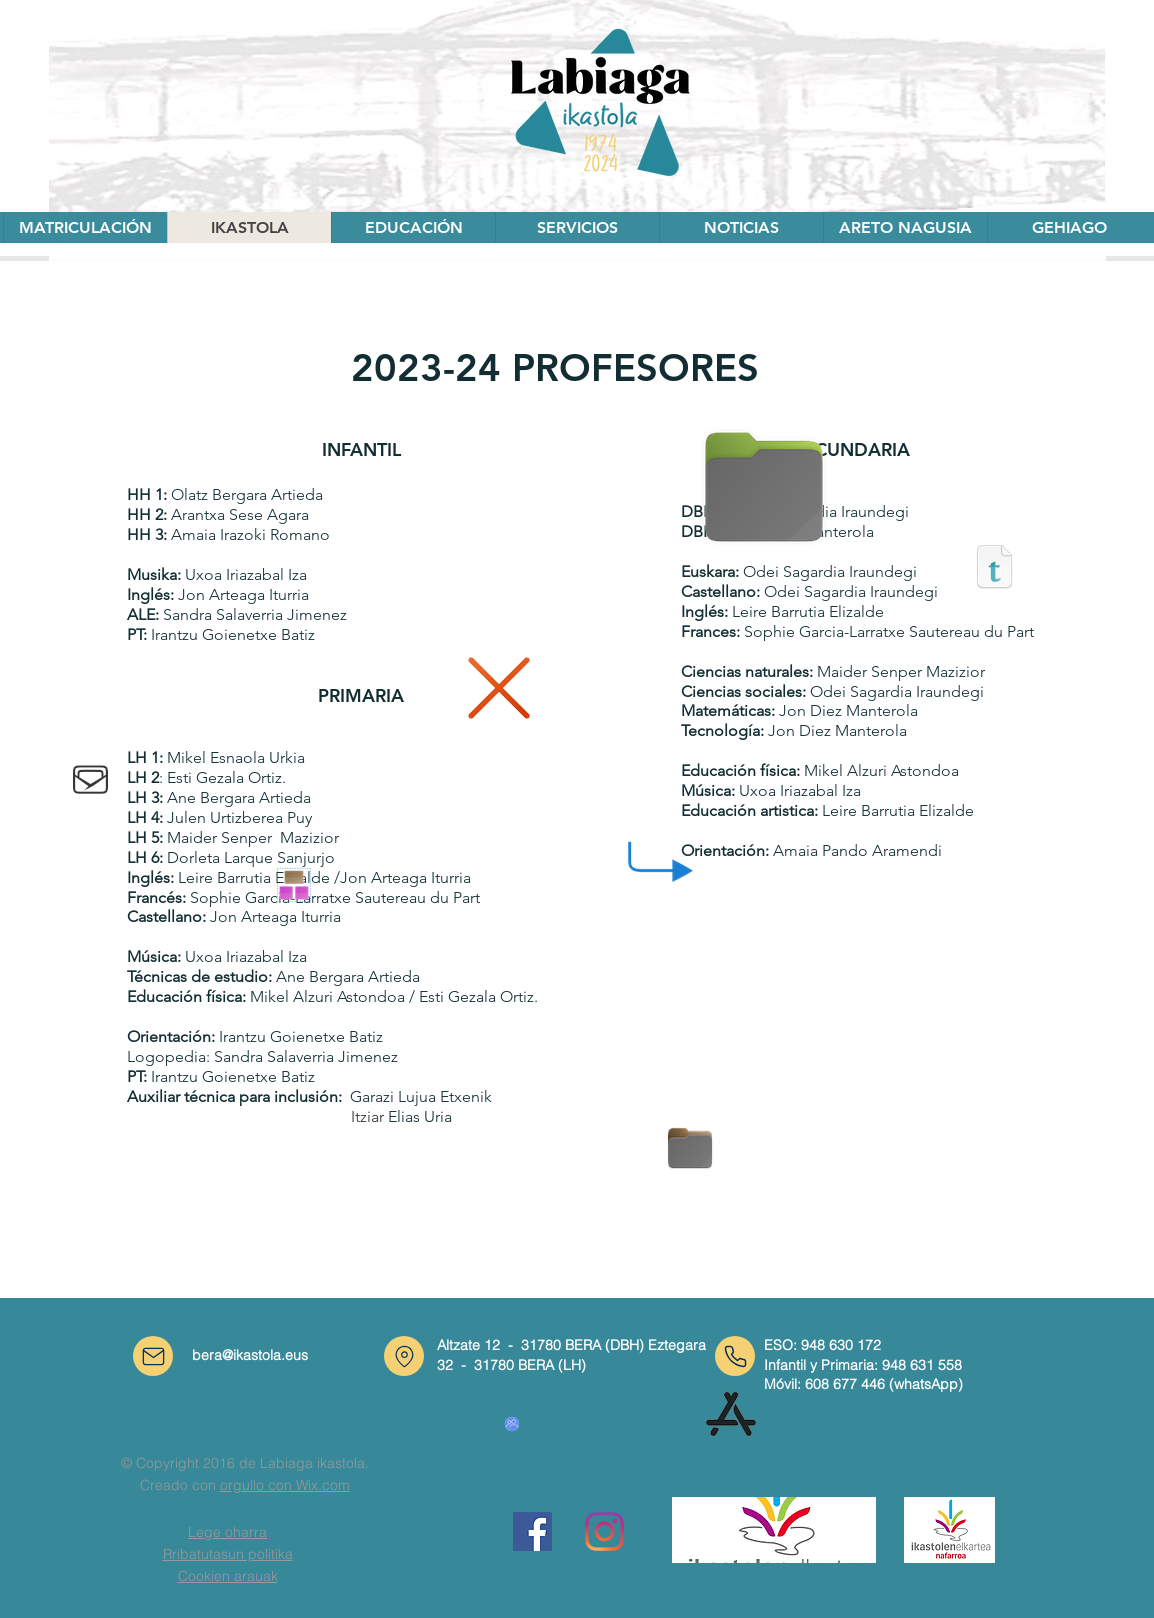 Image resolution: width=1154 pixels, height=1618 pixels. I want to click on open a folder to view its contents, so click(690, 1148).